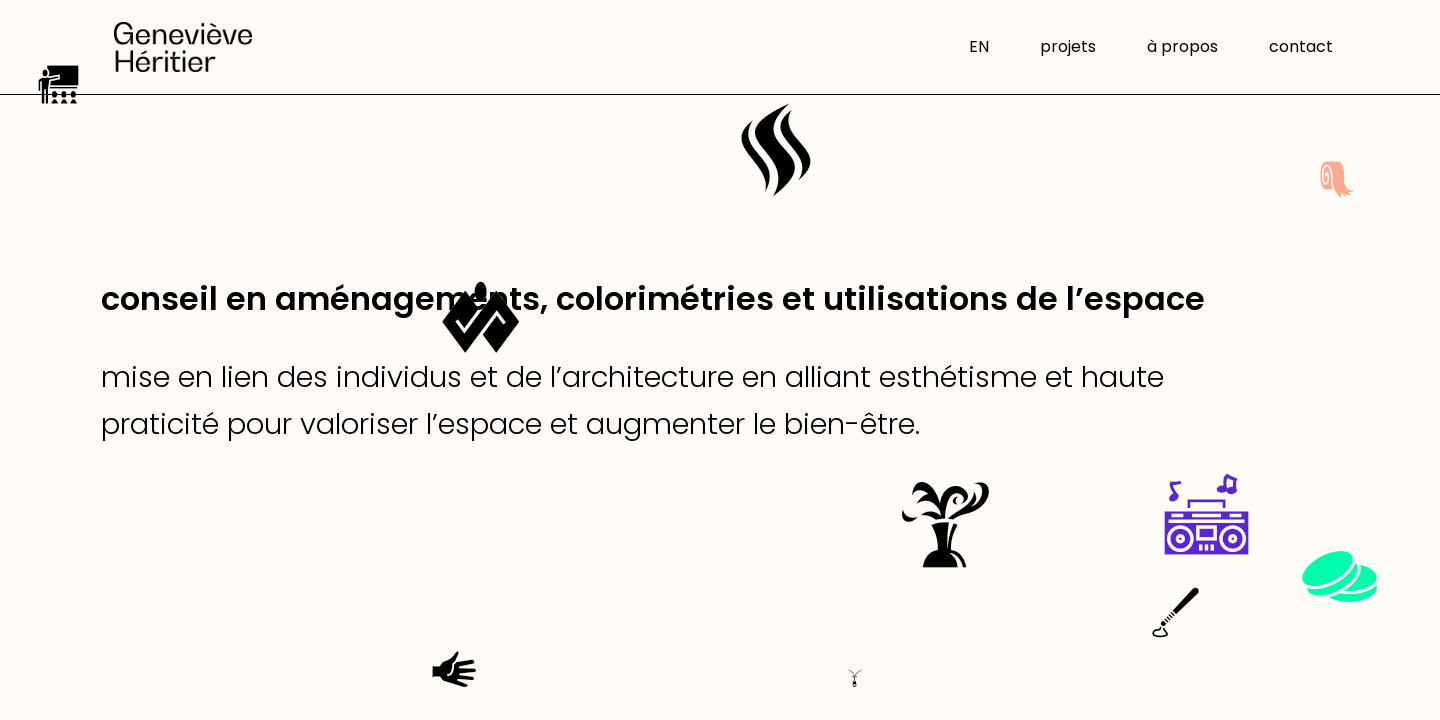 The image size is (1440, 720). I want to click on play hand gesture in a game (paper in rock-paper-scissors), so click(454, 667).